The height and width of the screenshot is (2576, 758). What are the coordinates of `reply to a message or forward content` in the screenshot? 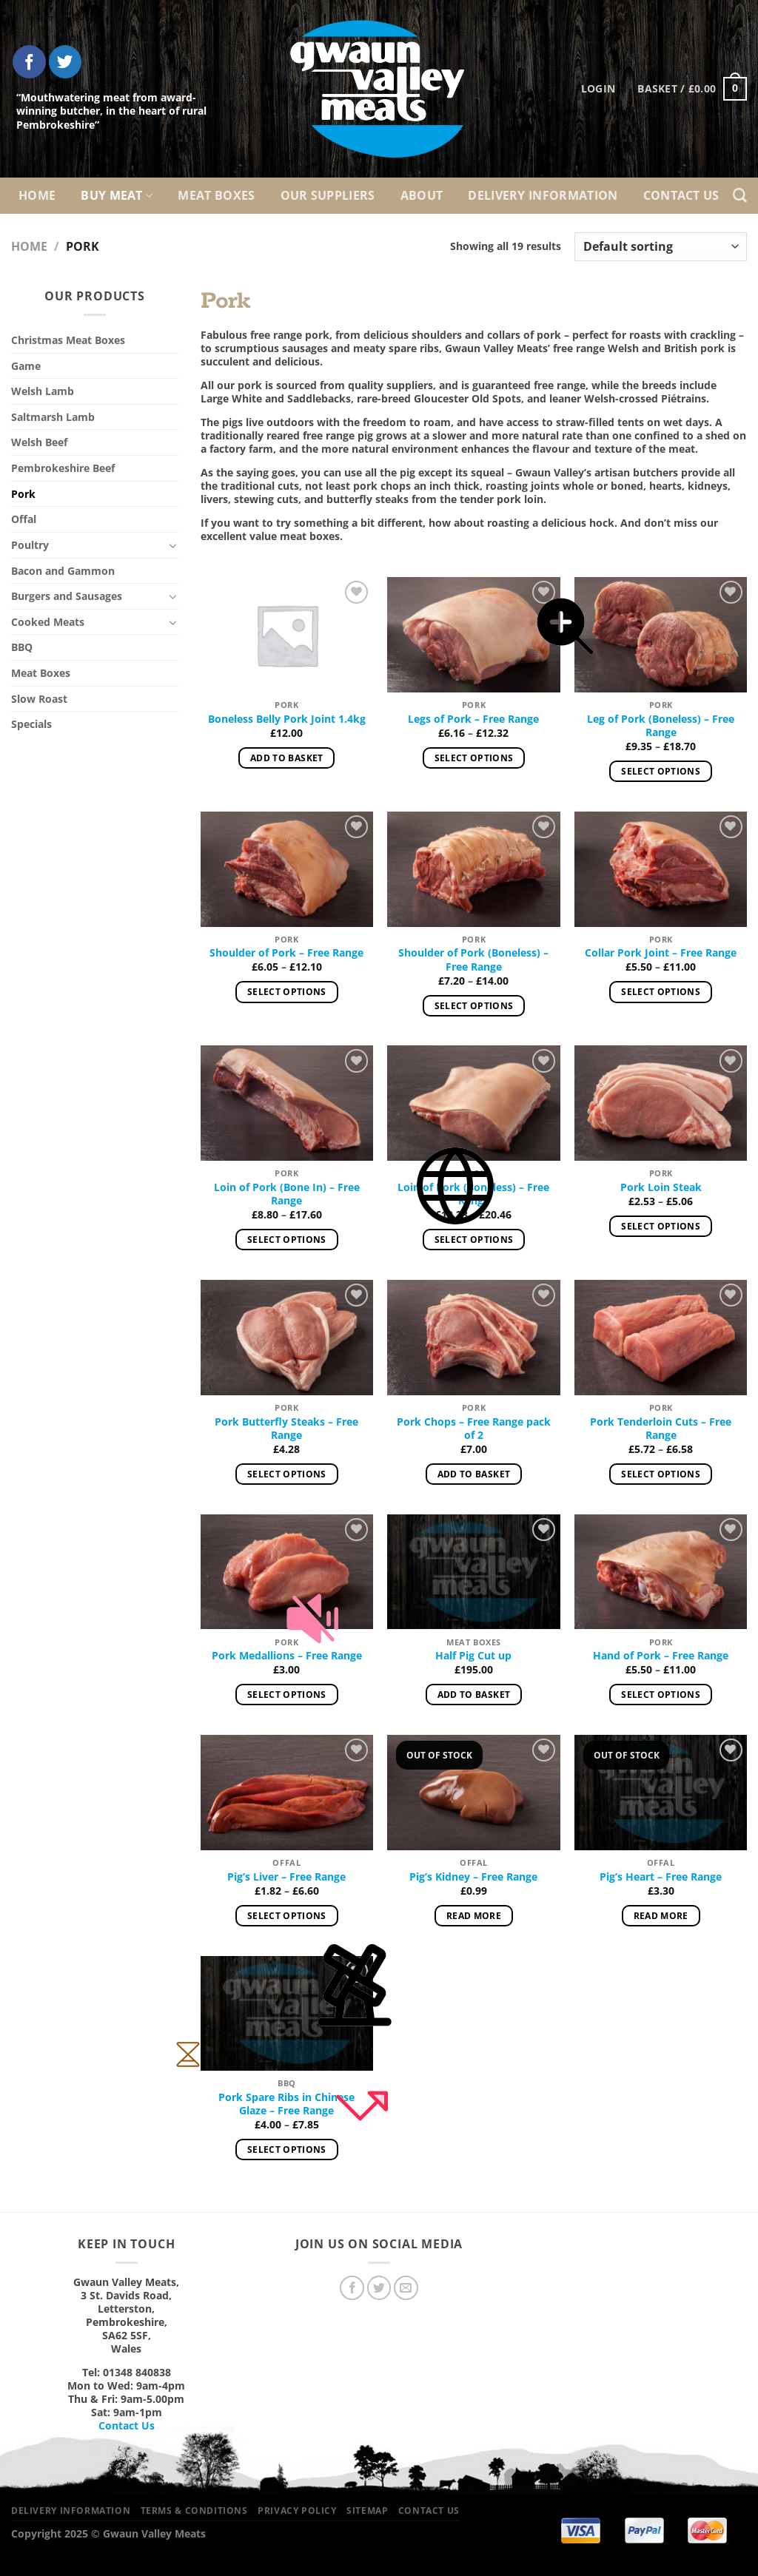 It's located at (362, 2104).